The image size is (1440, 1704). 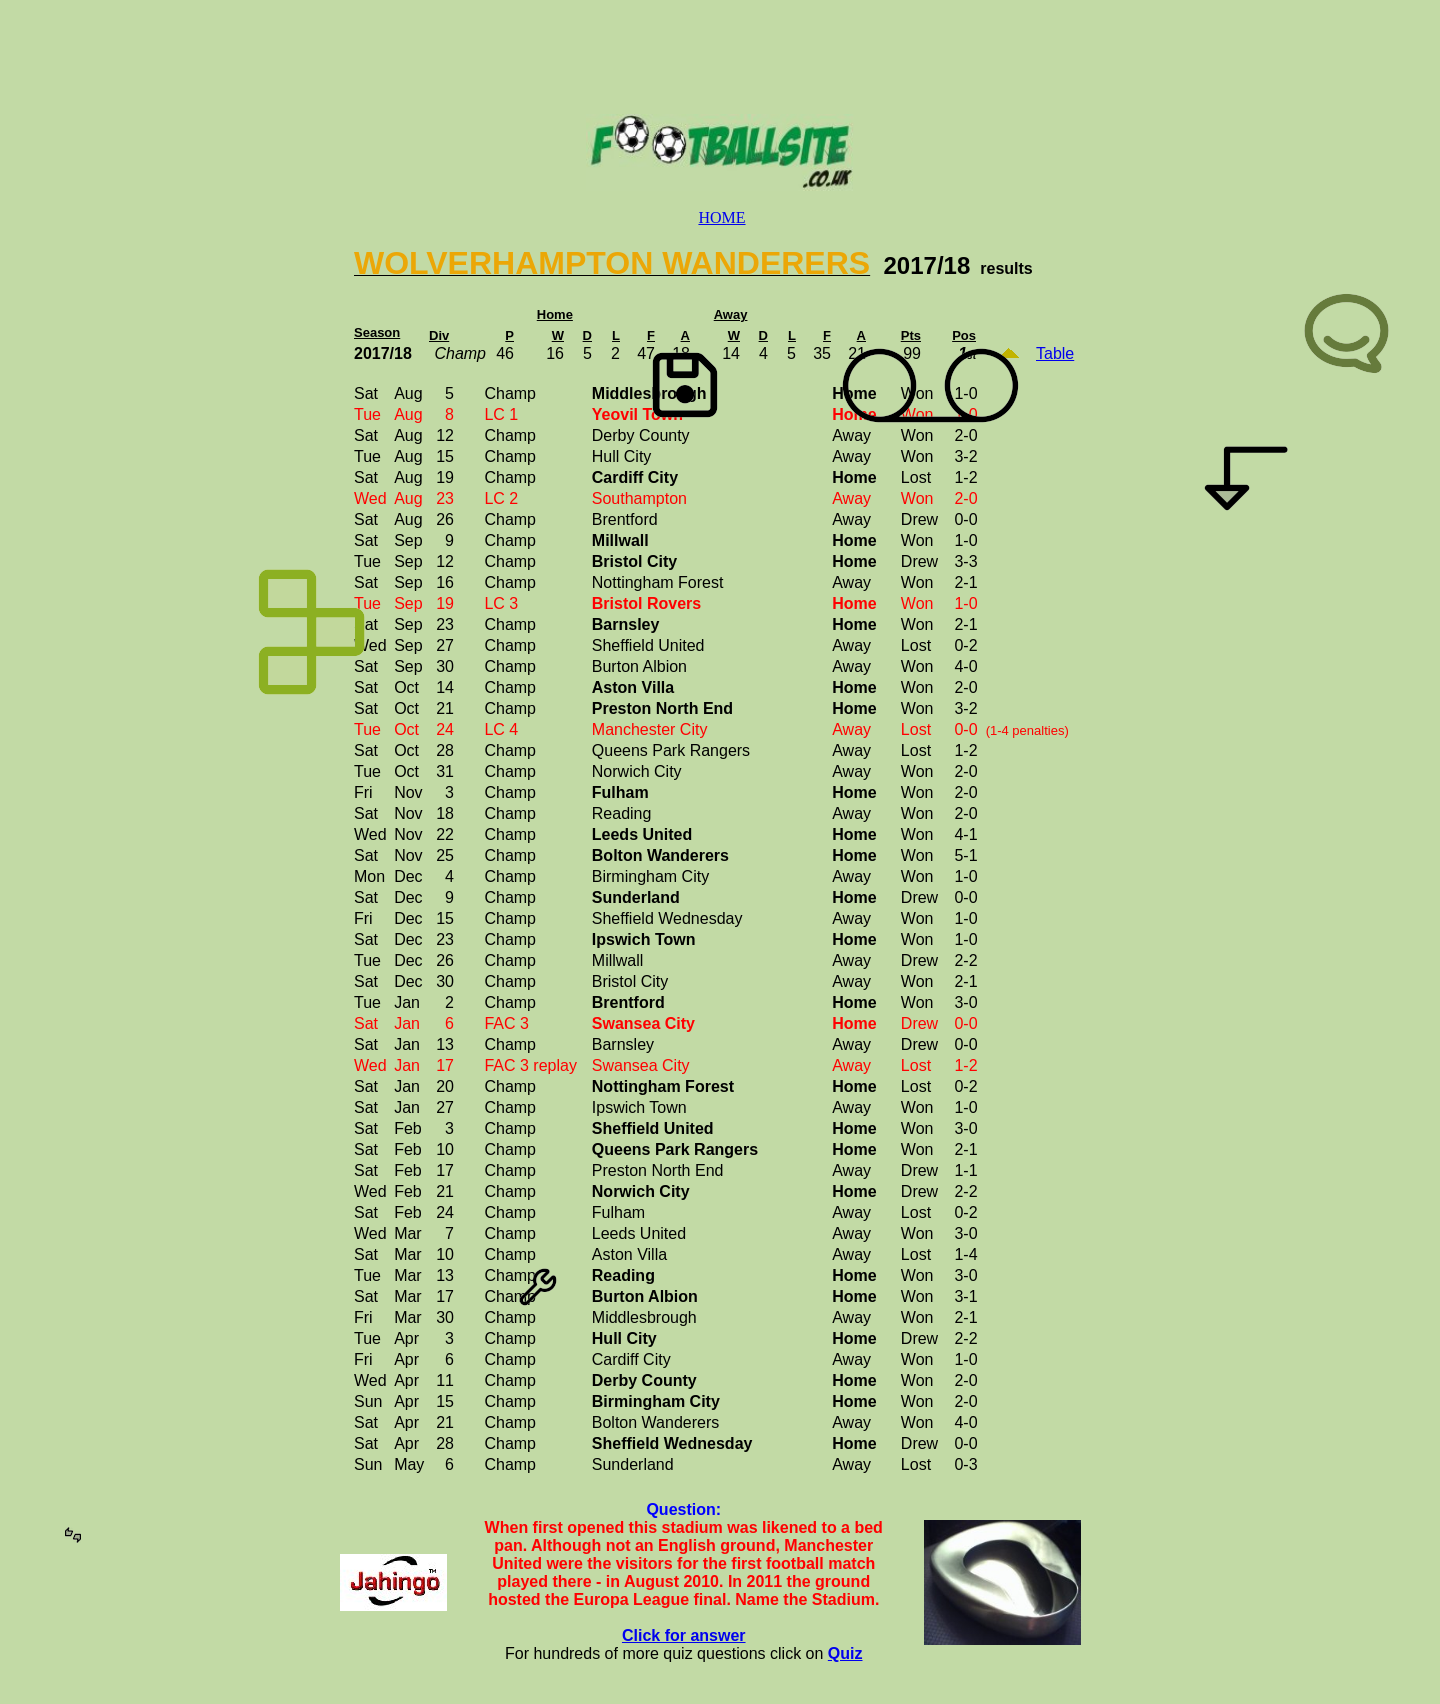 I want to click on access settings or configuration options, so click(x=538, y=1287).